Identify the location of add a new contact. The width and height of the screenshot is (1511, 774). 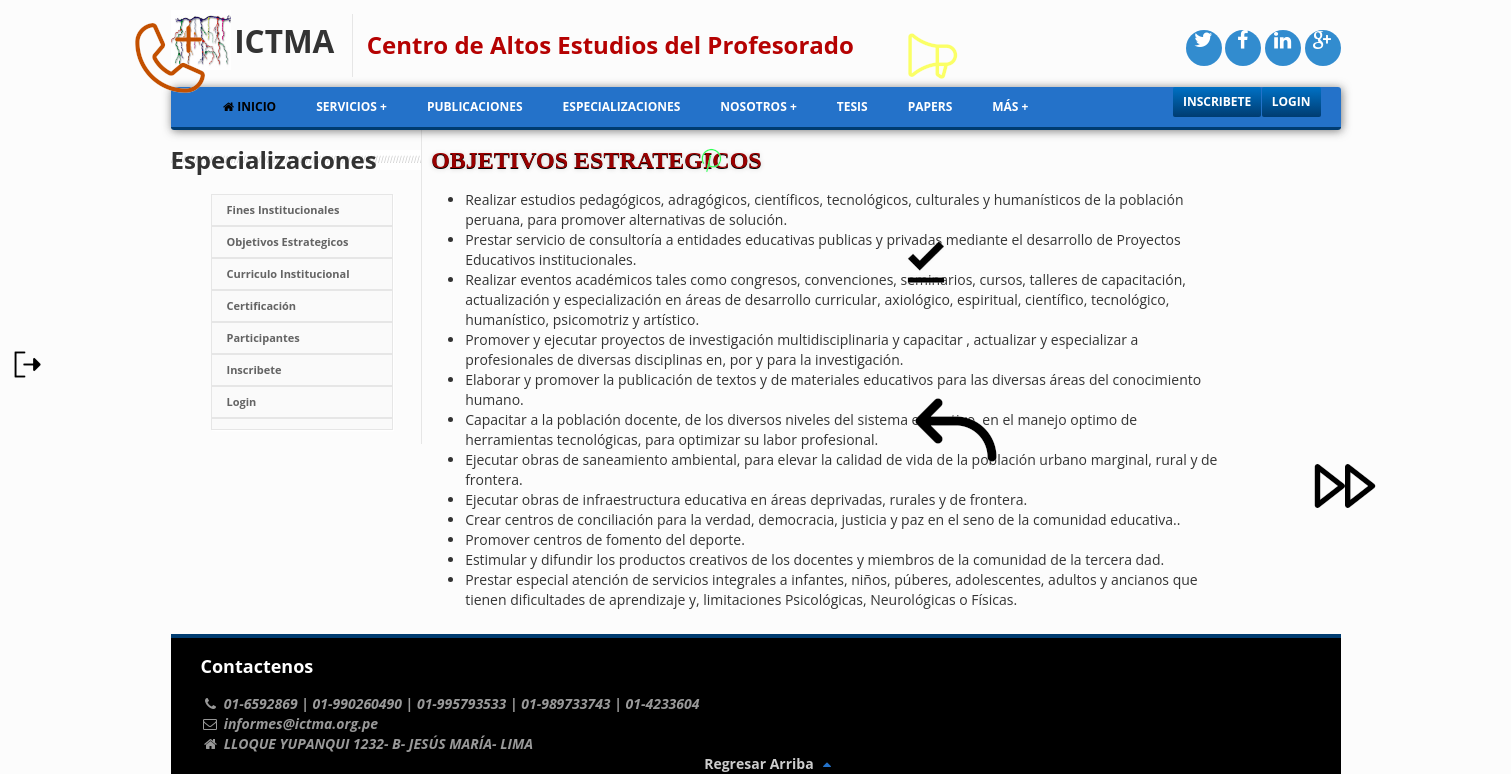
(171, 56).